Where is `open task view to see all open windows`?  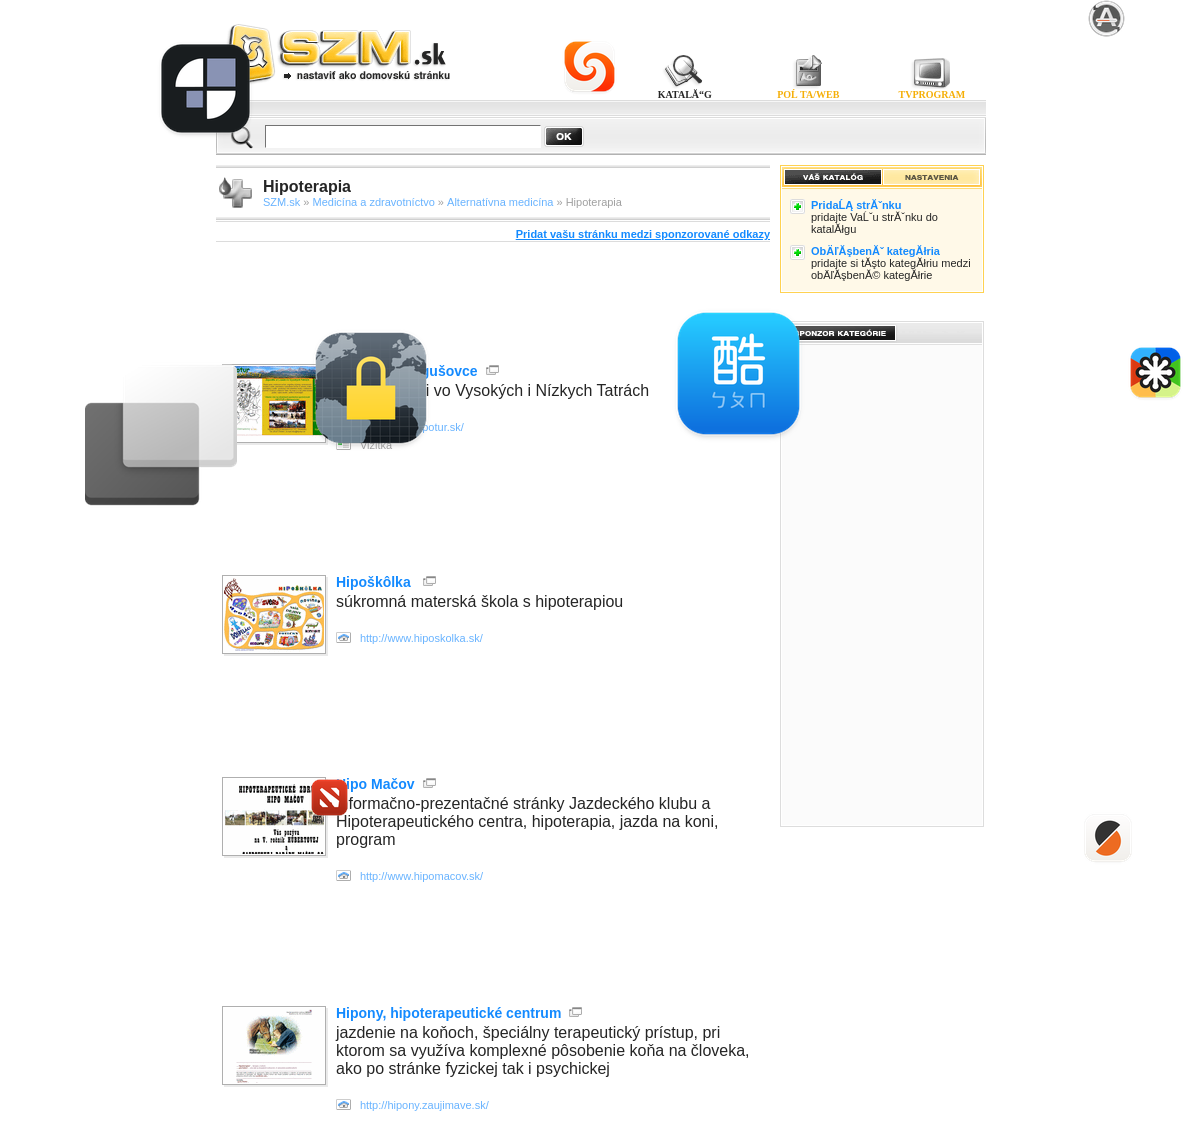
open task view to see all open windows is located at coordinates (161, 435).